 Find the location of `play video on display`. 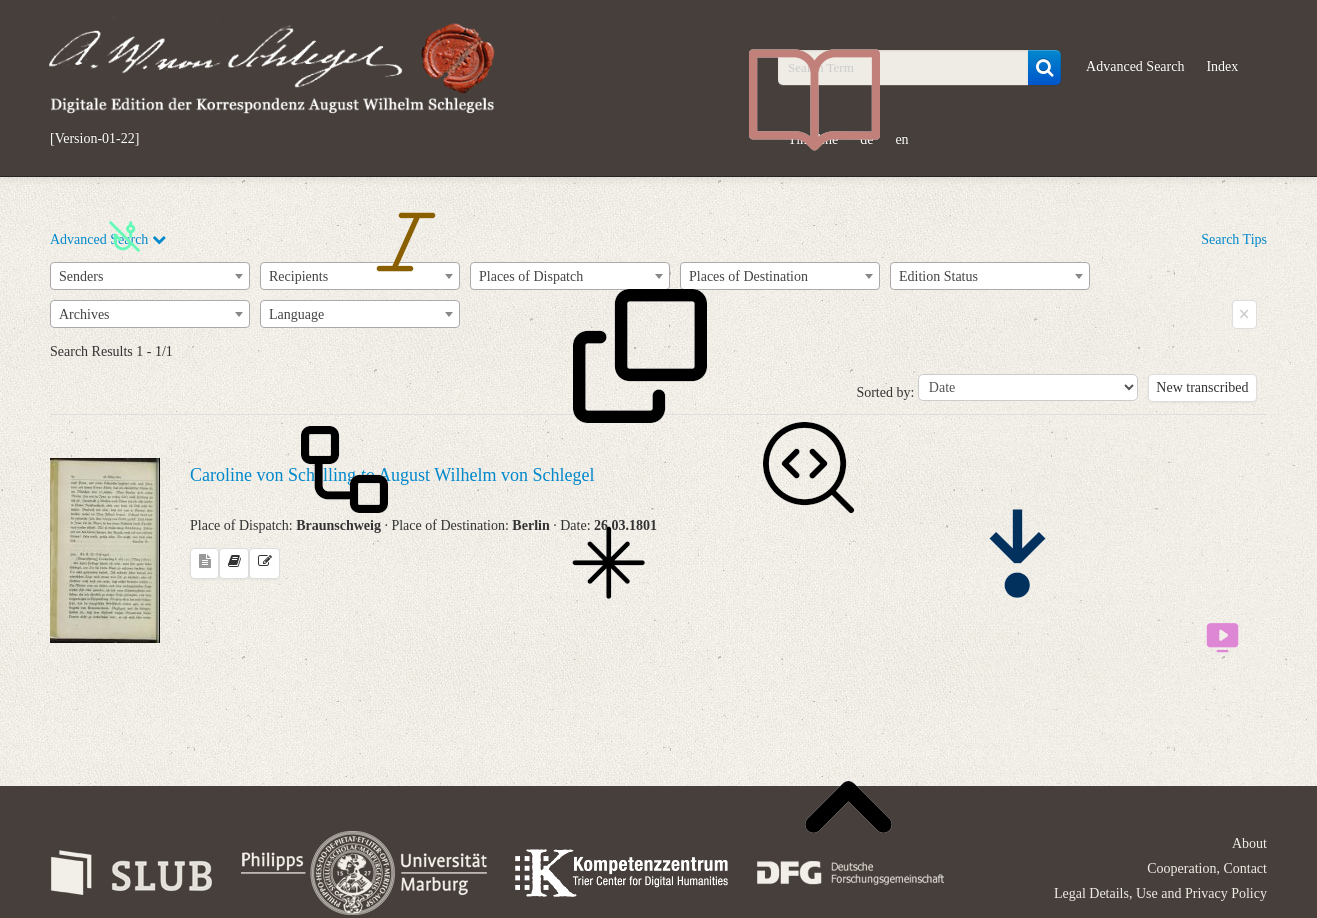

play video on display is located at coordinates (1222, 636).